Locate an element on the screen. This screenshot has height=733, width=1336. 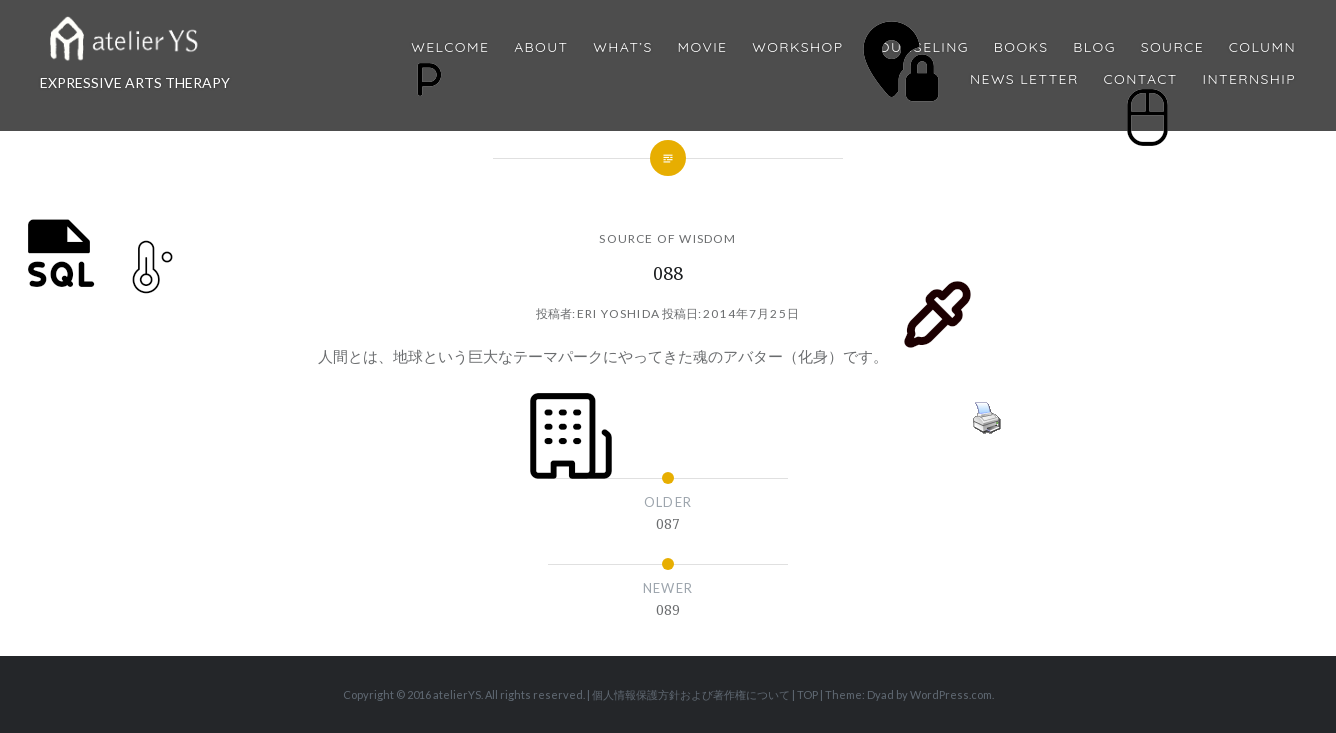
open an SQL database file is located at coordinates (59, 256).